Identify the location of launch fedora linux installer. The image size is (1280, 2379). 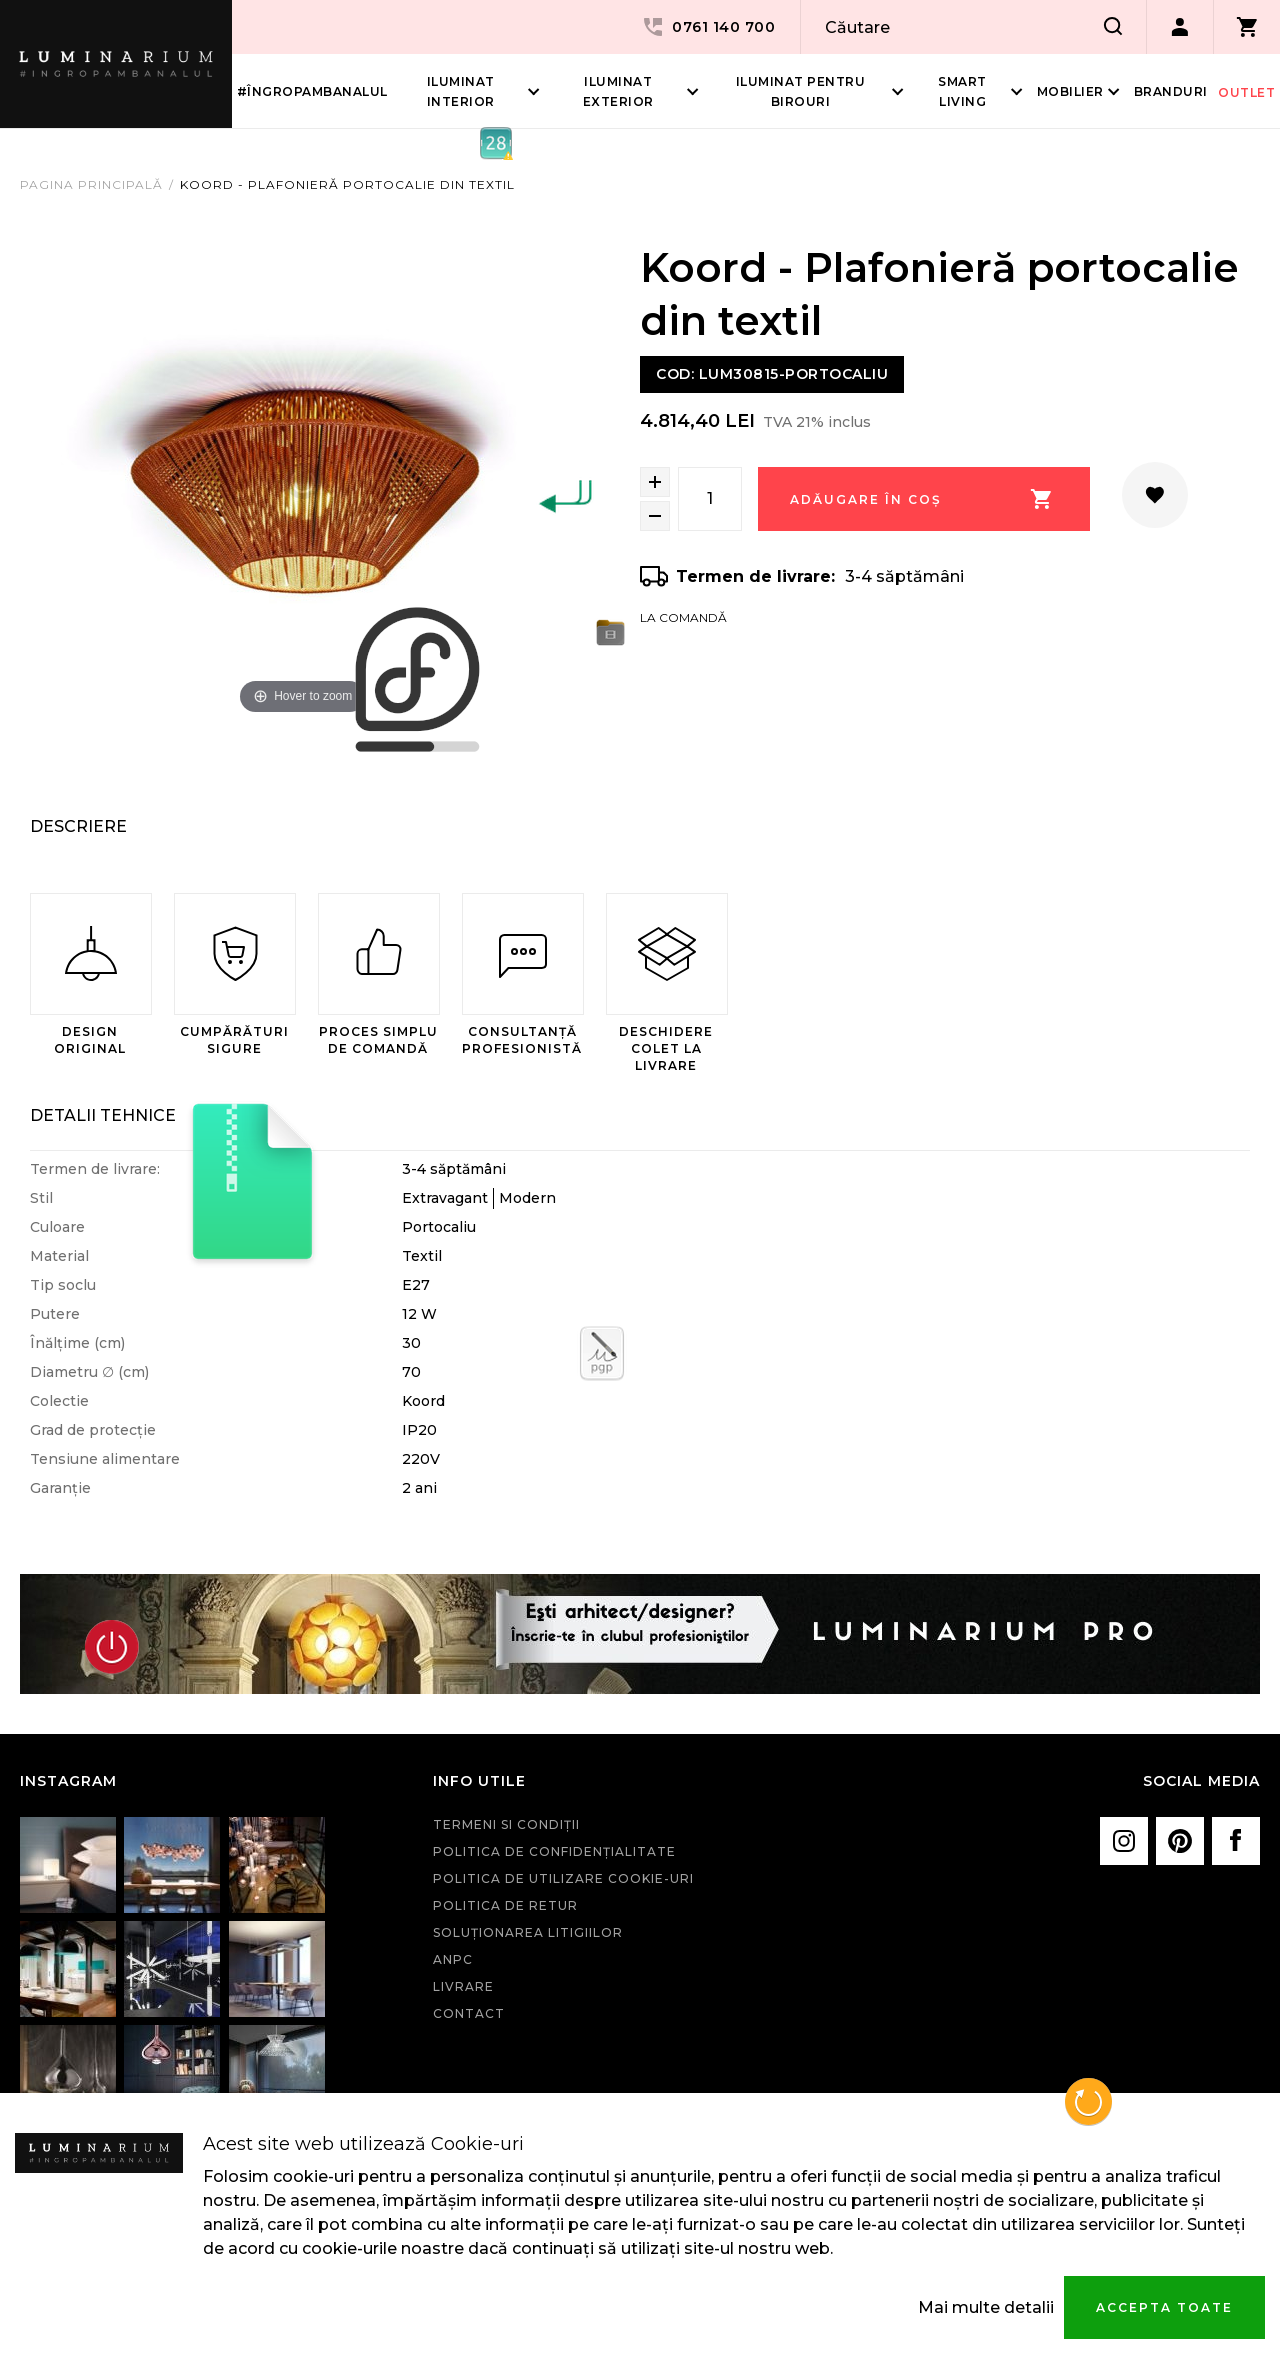
(417, 679).